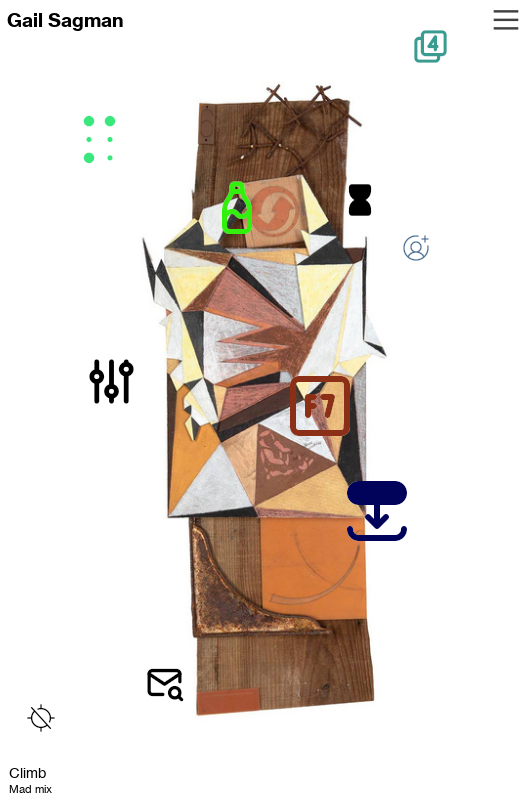 The image size is (527, 794). Describe the element at coordinates (416, 248) in the screenshot. I see `add a new user or contact` at that location.